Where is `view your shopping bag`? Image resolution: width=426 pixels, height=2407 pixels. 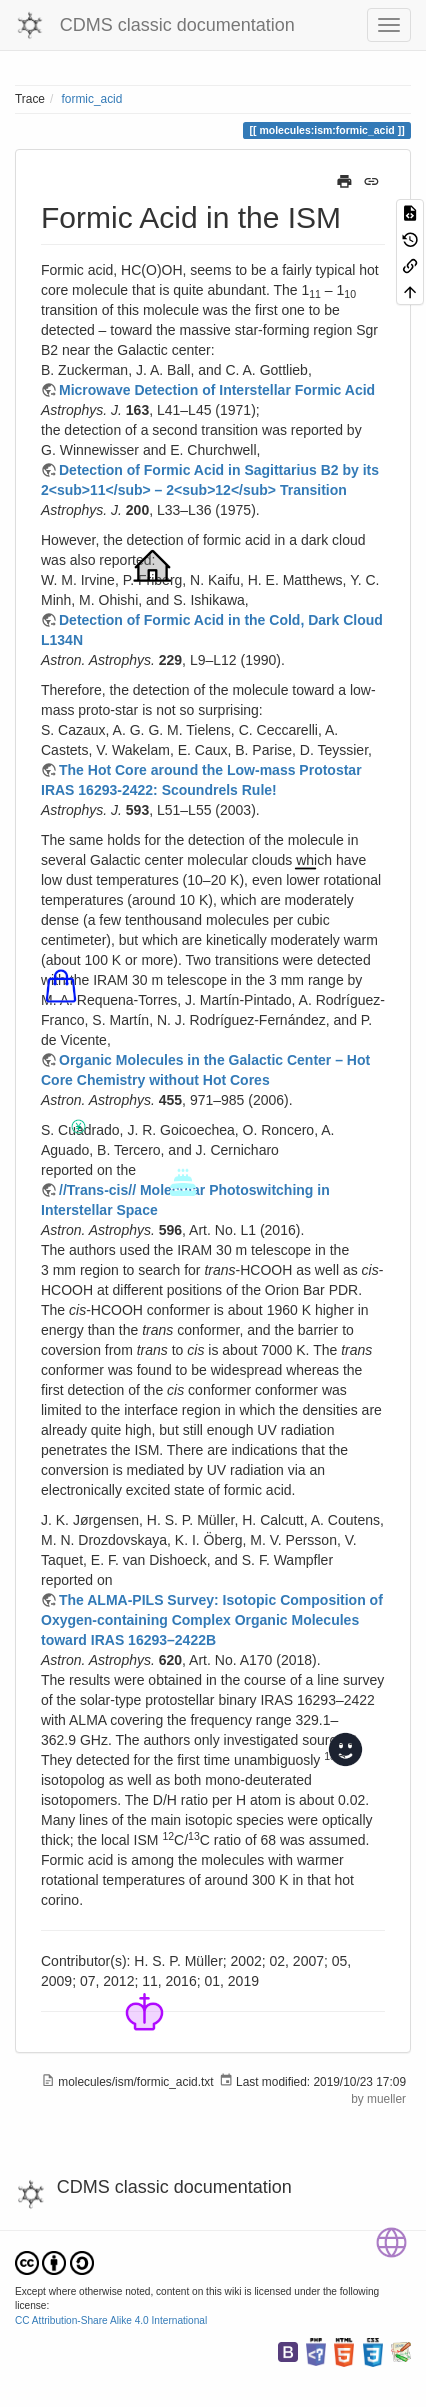
view your shopping bag is located at coordinates (61, 986).